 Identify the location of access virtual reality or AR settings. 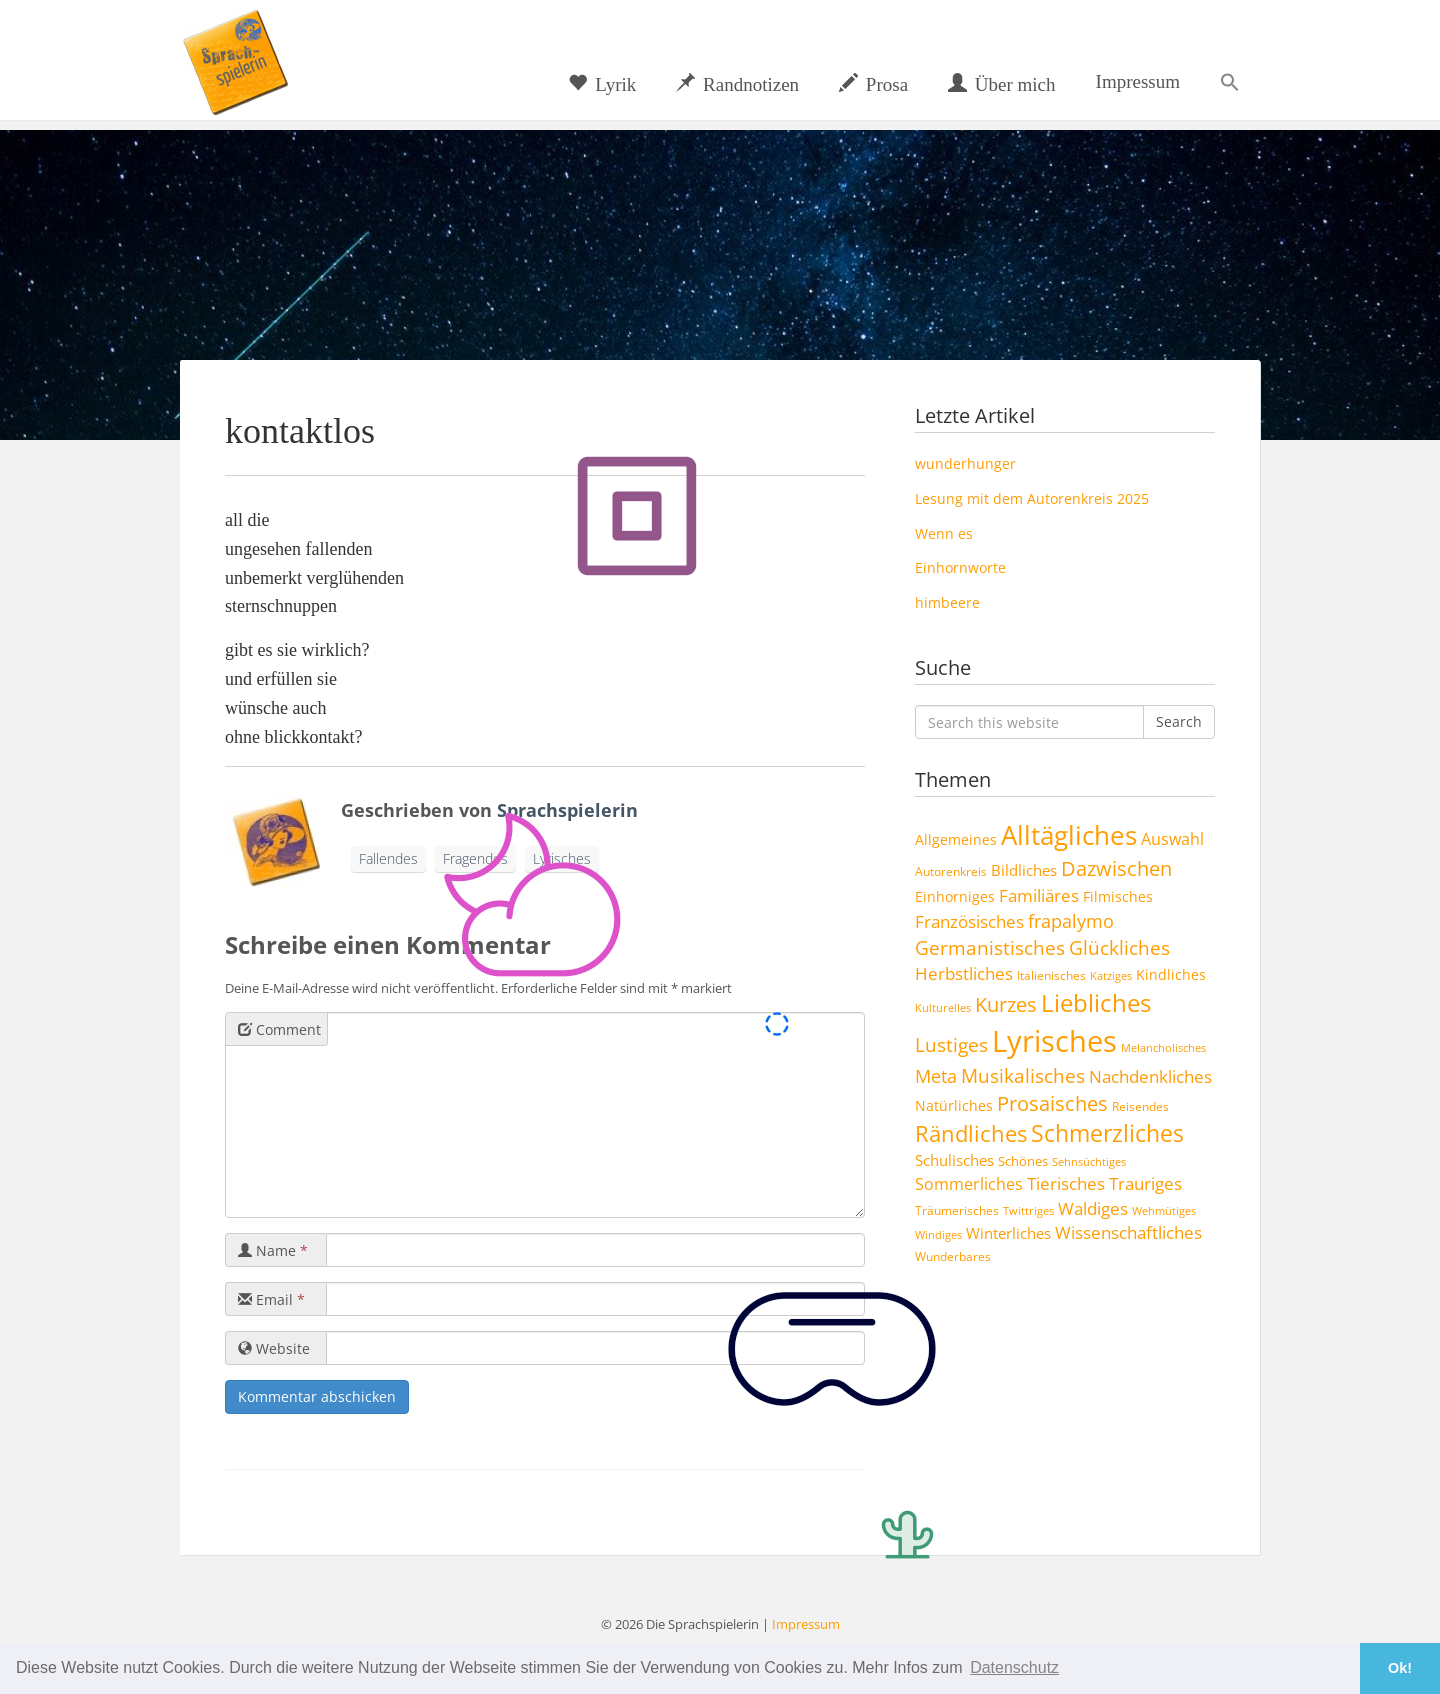
(832, 1349).